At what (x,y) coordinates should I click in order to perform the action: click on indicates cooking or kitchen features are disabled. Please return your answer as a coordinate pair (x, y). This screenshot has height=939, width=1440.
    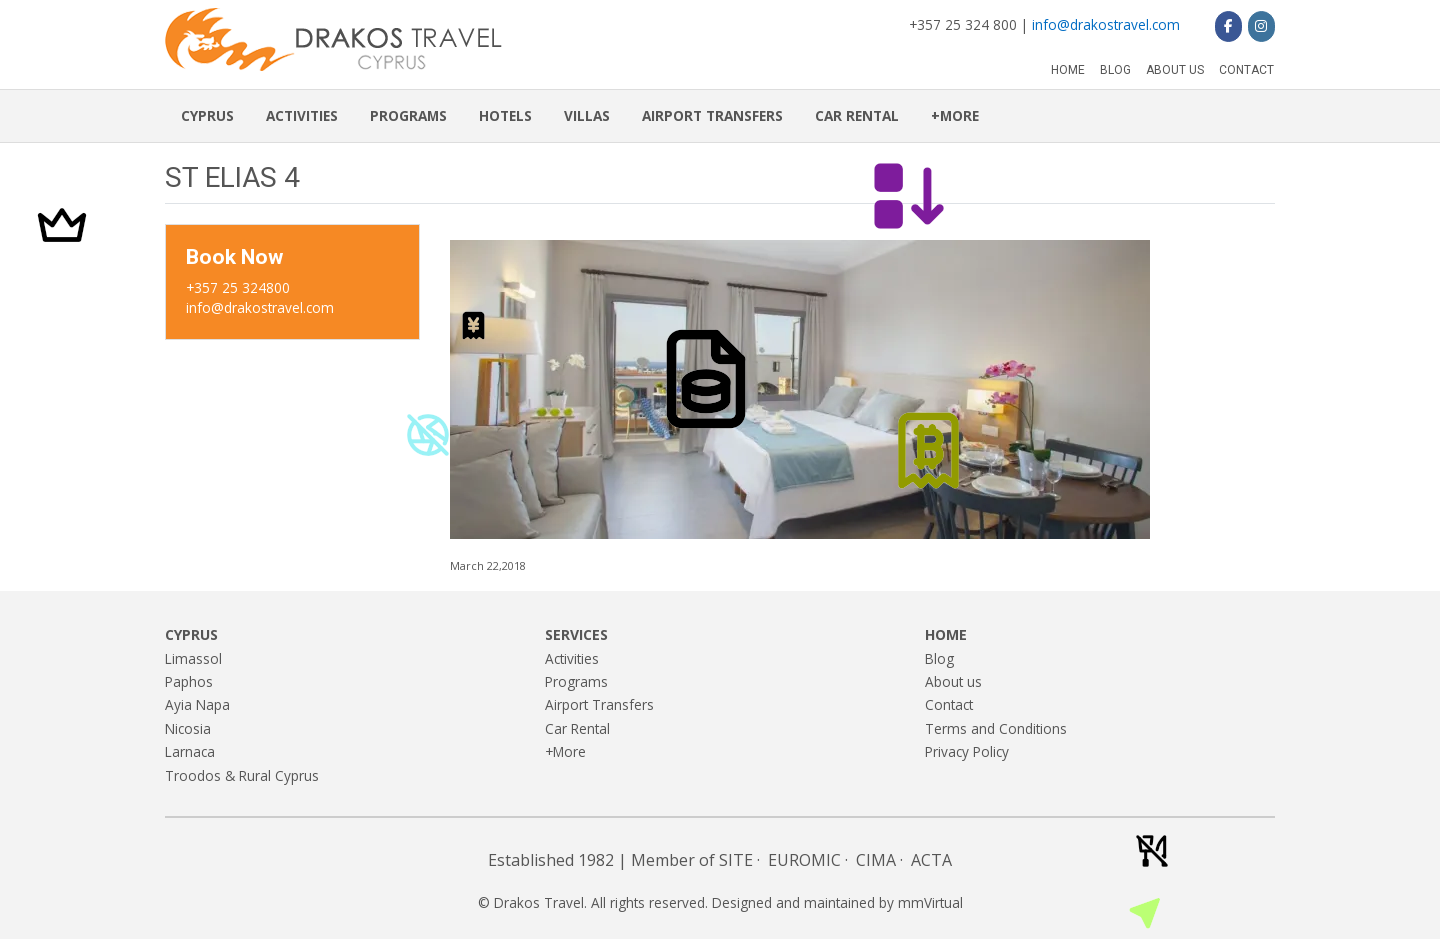
    Looking at the image, I should click on (1152, 851).